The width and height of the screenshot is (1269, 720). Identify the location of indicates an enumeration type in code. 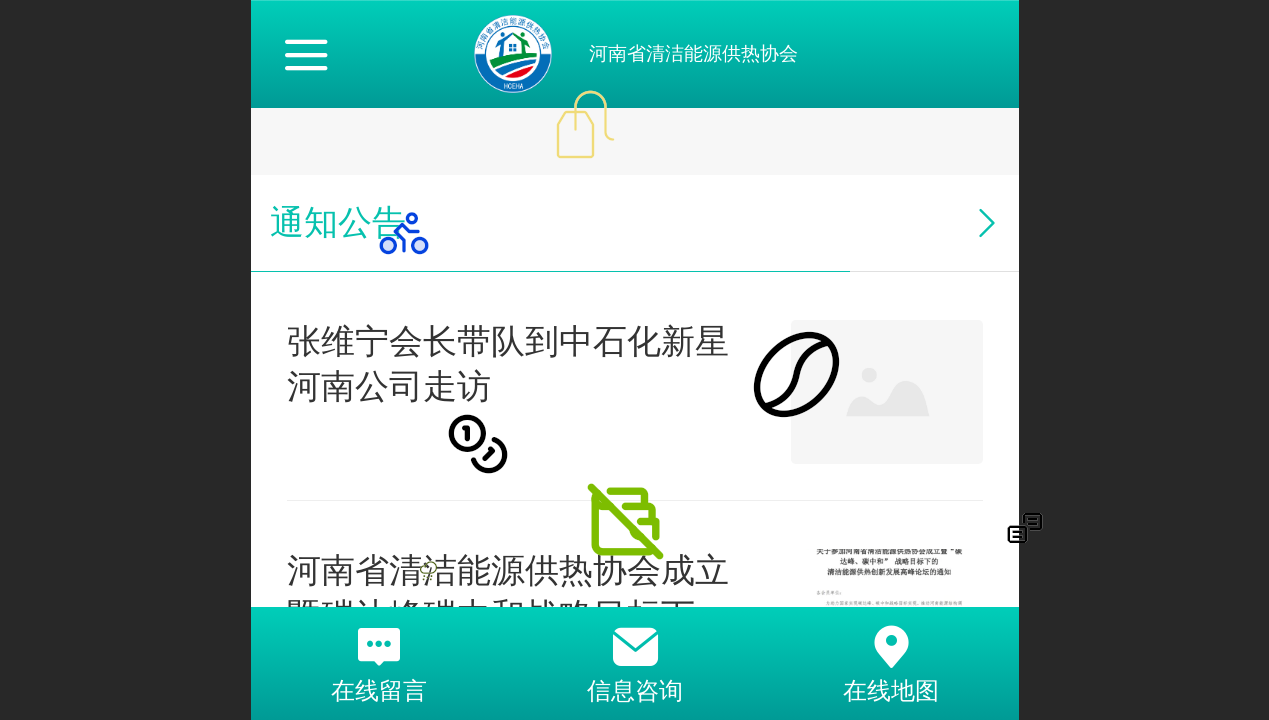
(1025, 528).